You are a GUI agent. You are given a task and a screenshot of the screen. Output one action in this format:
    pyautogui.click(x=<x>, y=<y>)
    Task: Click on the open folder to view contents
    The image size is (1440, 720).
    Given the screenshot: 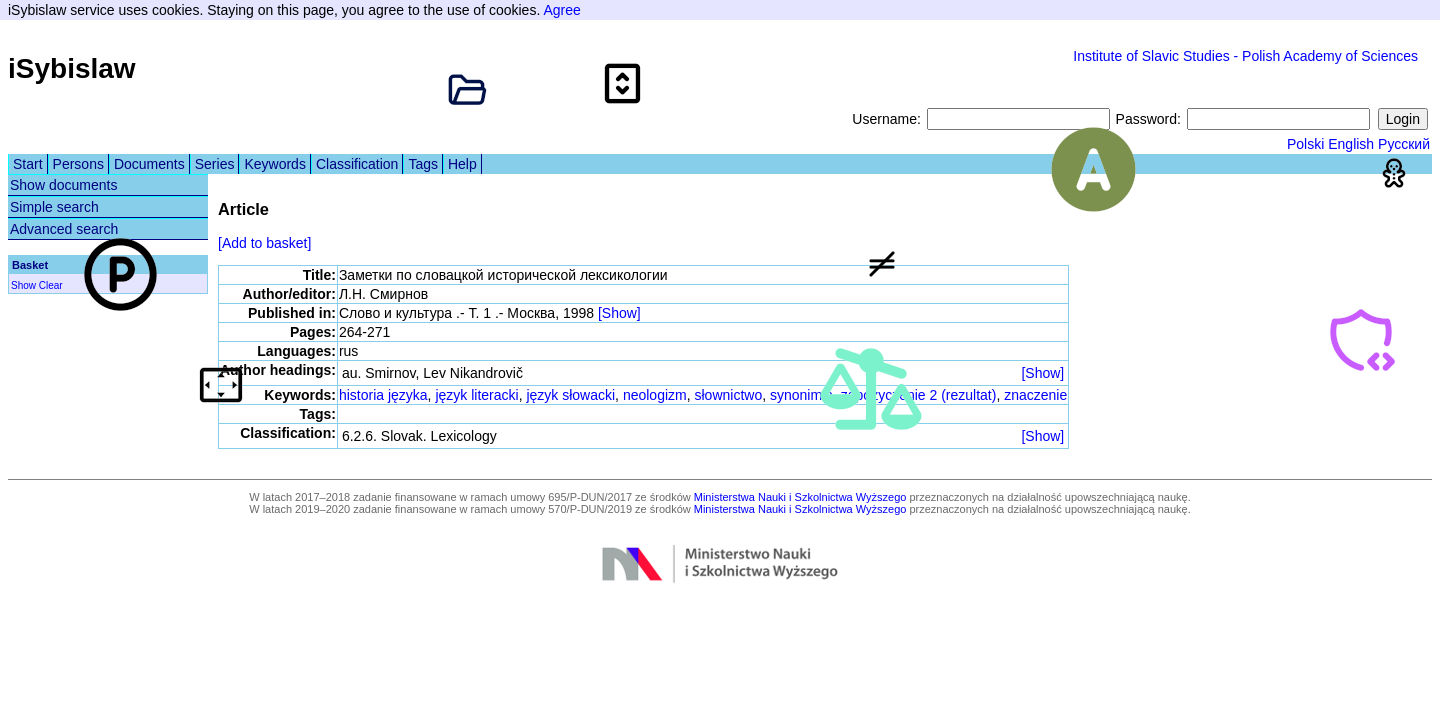 What is the action you would take?
    pyautogui.click(x=466, y=90)
    